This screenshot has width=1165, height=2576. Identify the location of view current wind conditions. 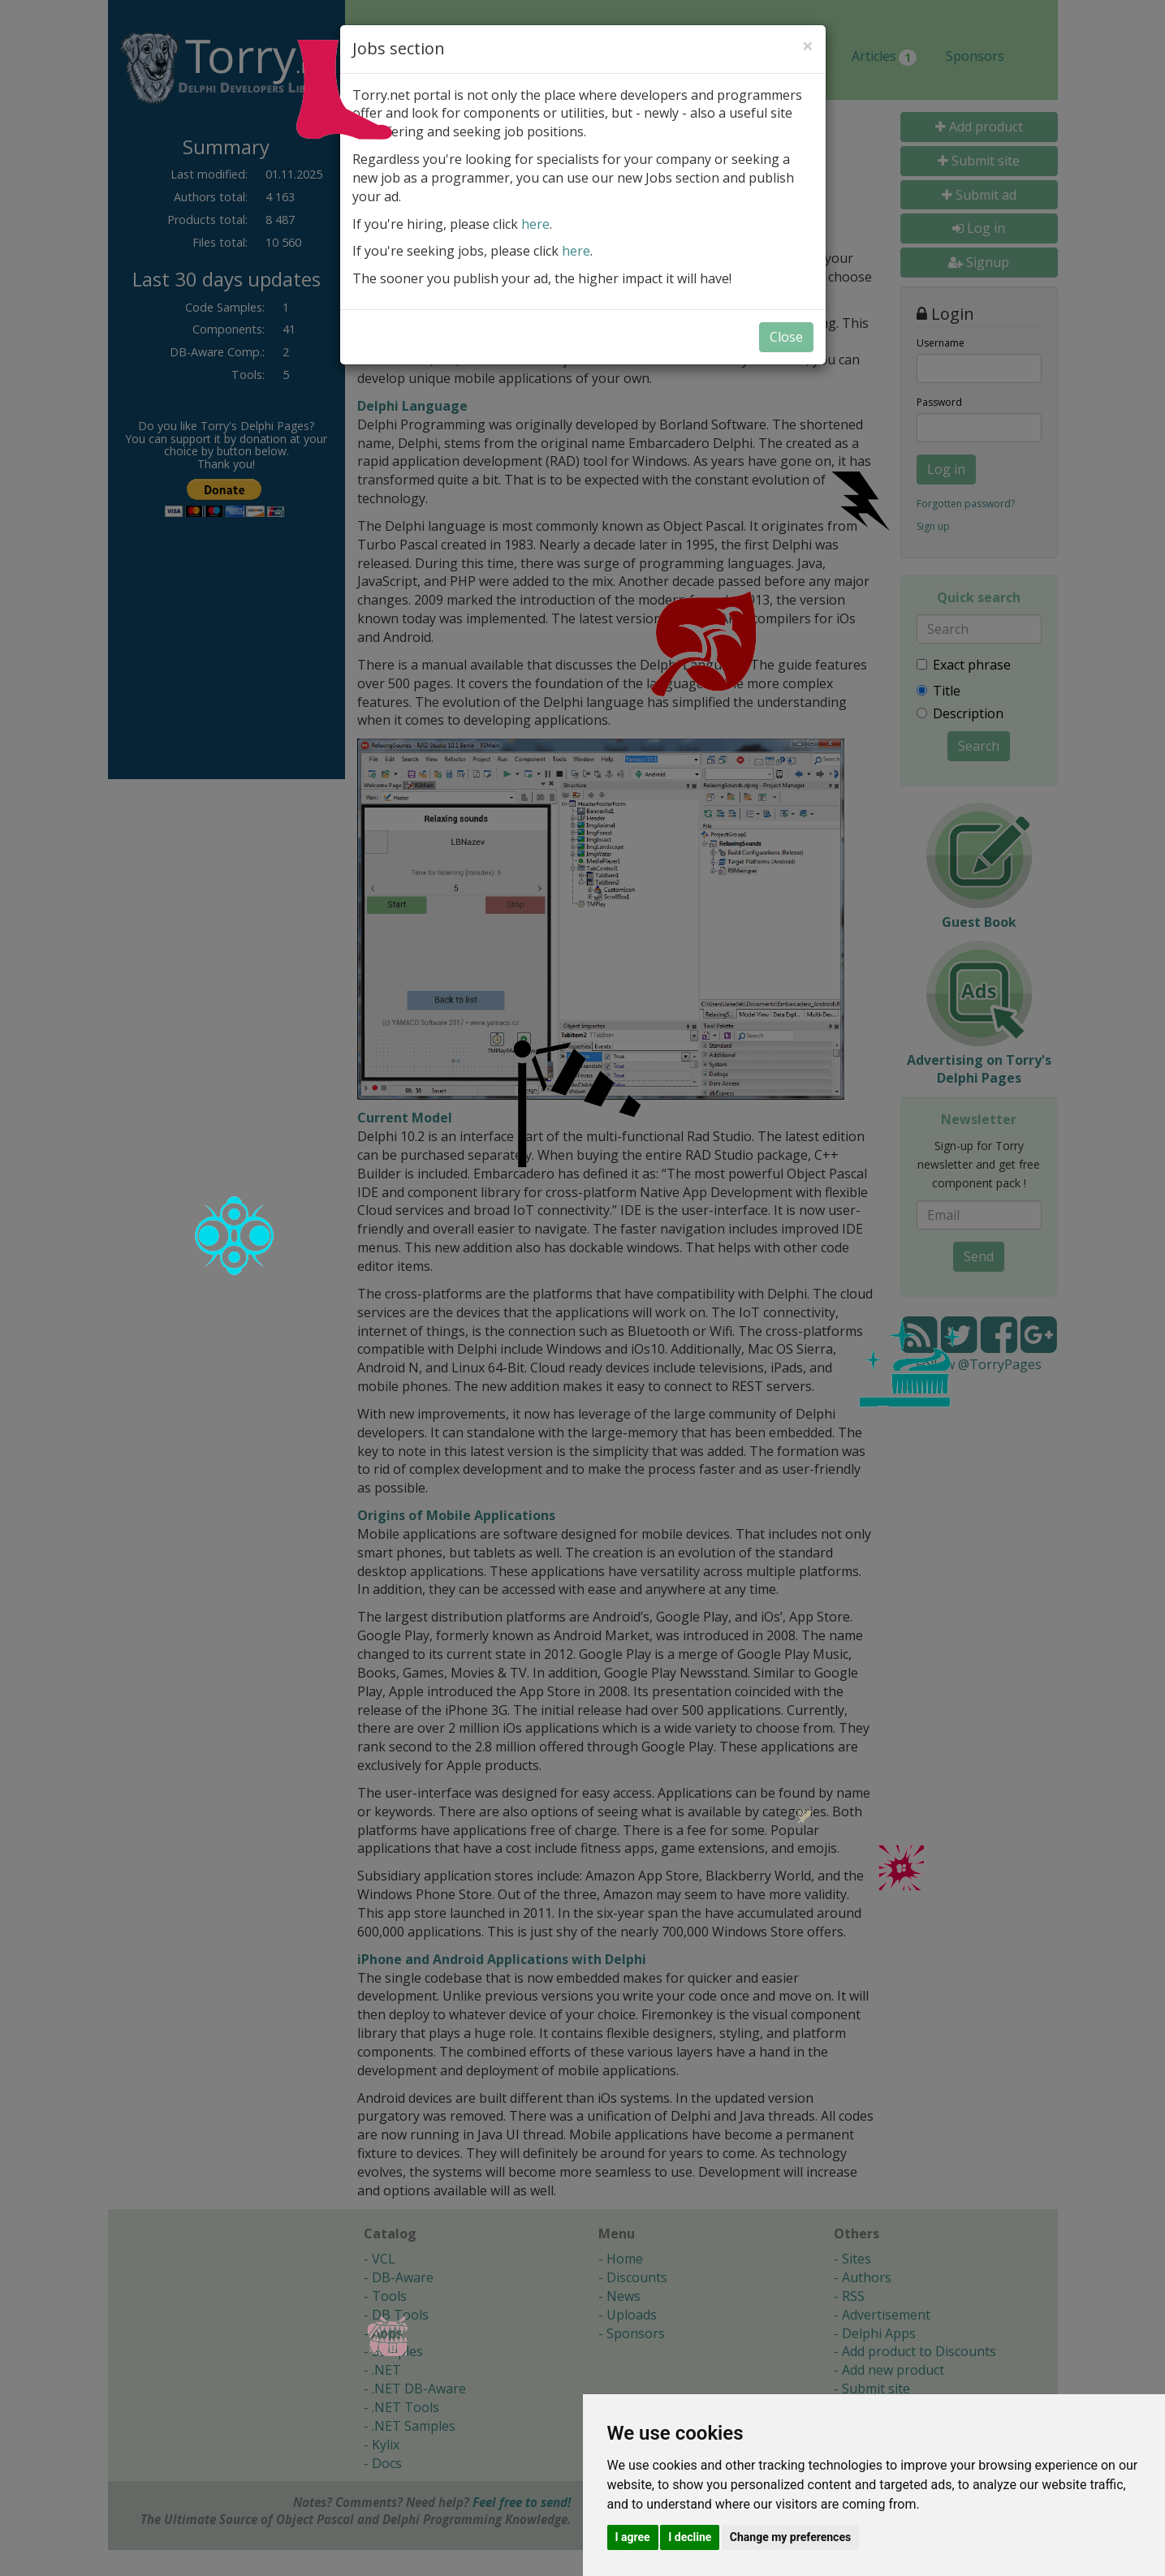
(577, 1104).